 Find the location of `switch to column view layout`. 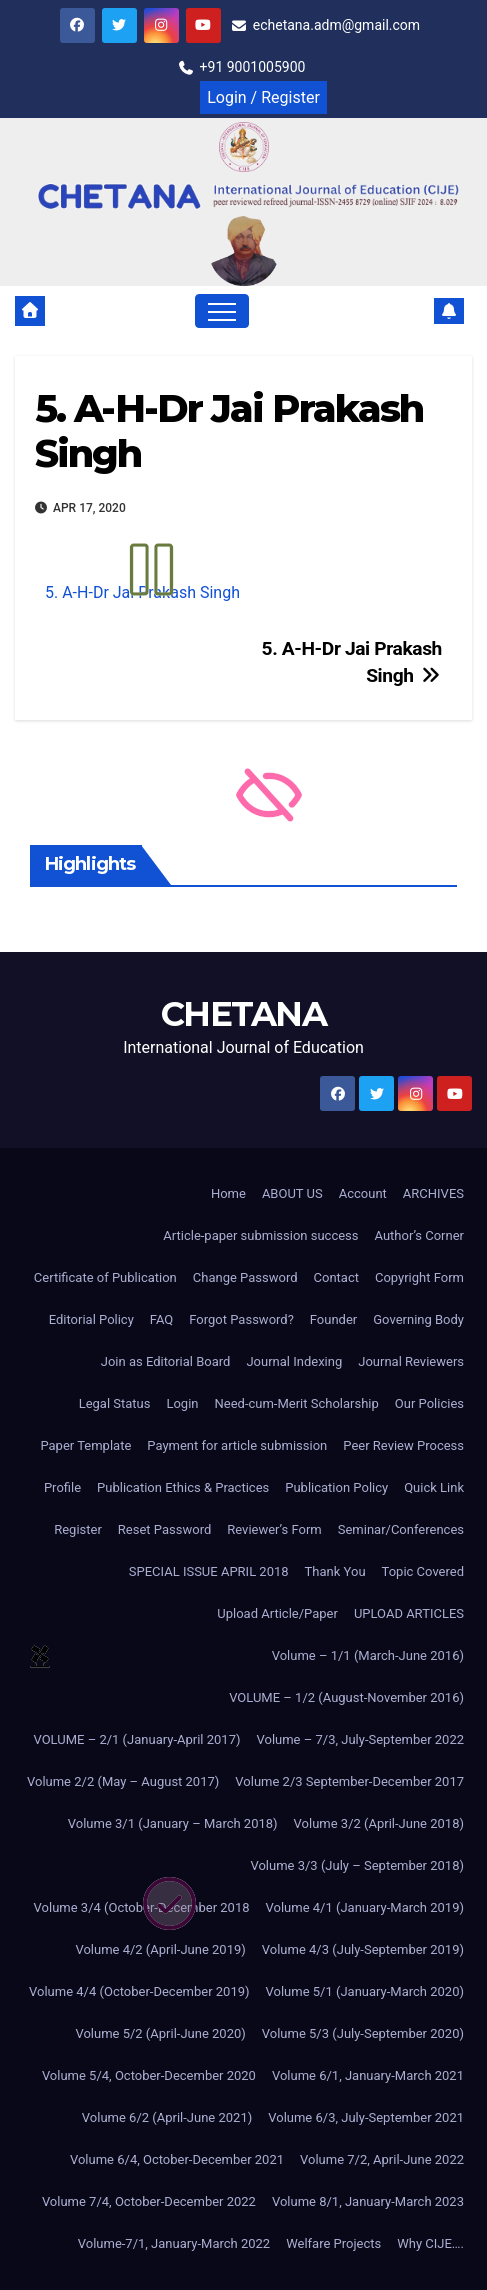

switch to column view layout is located at coordinates (151, 569).